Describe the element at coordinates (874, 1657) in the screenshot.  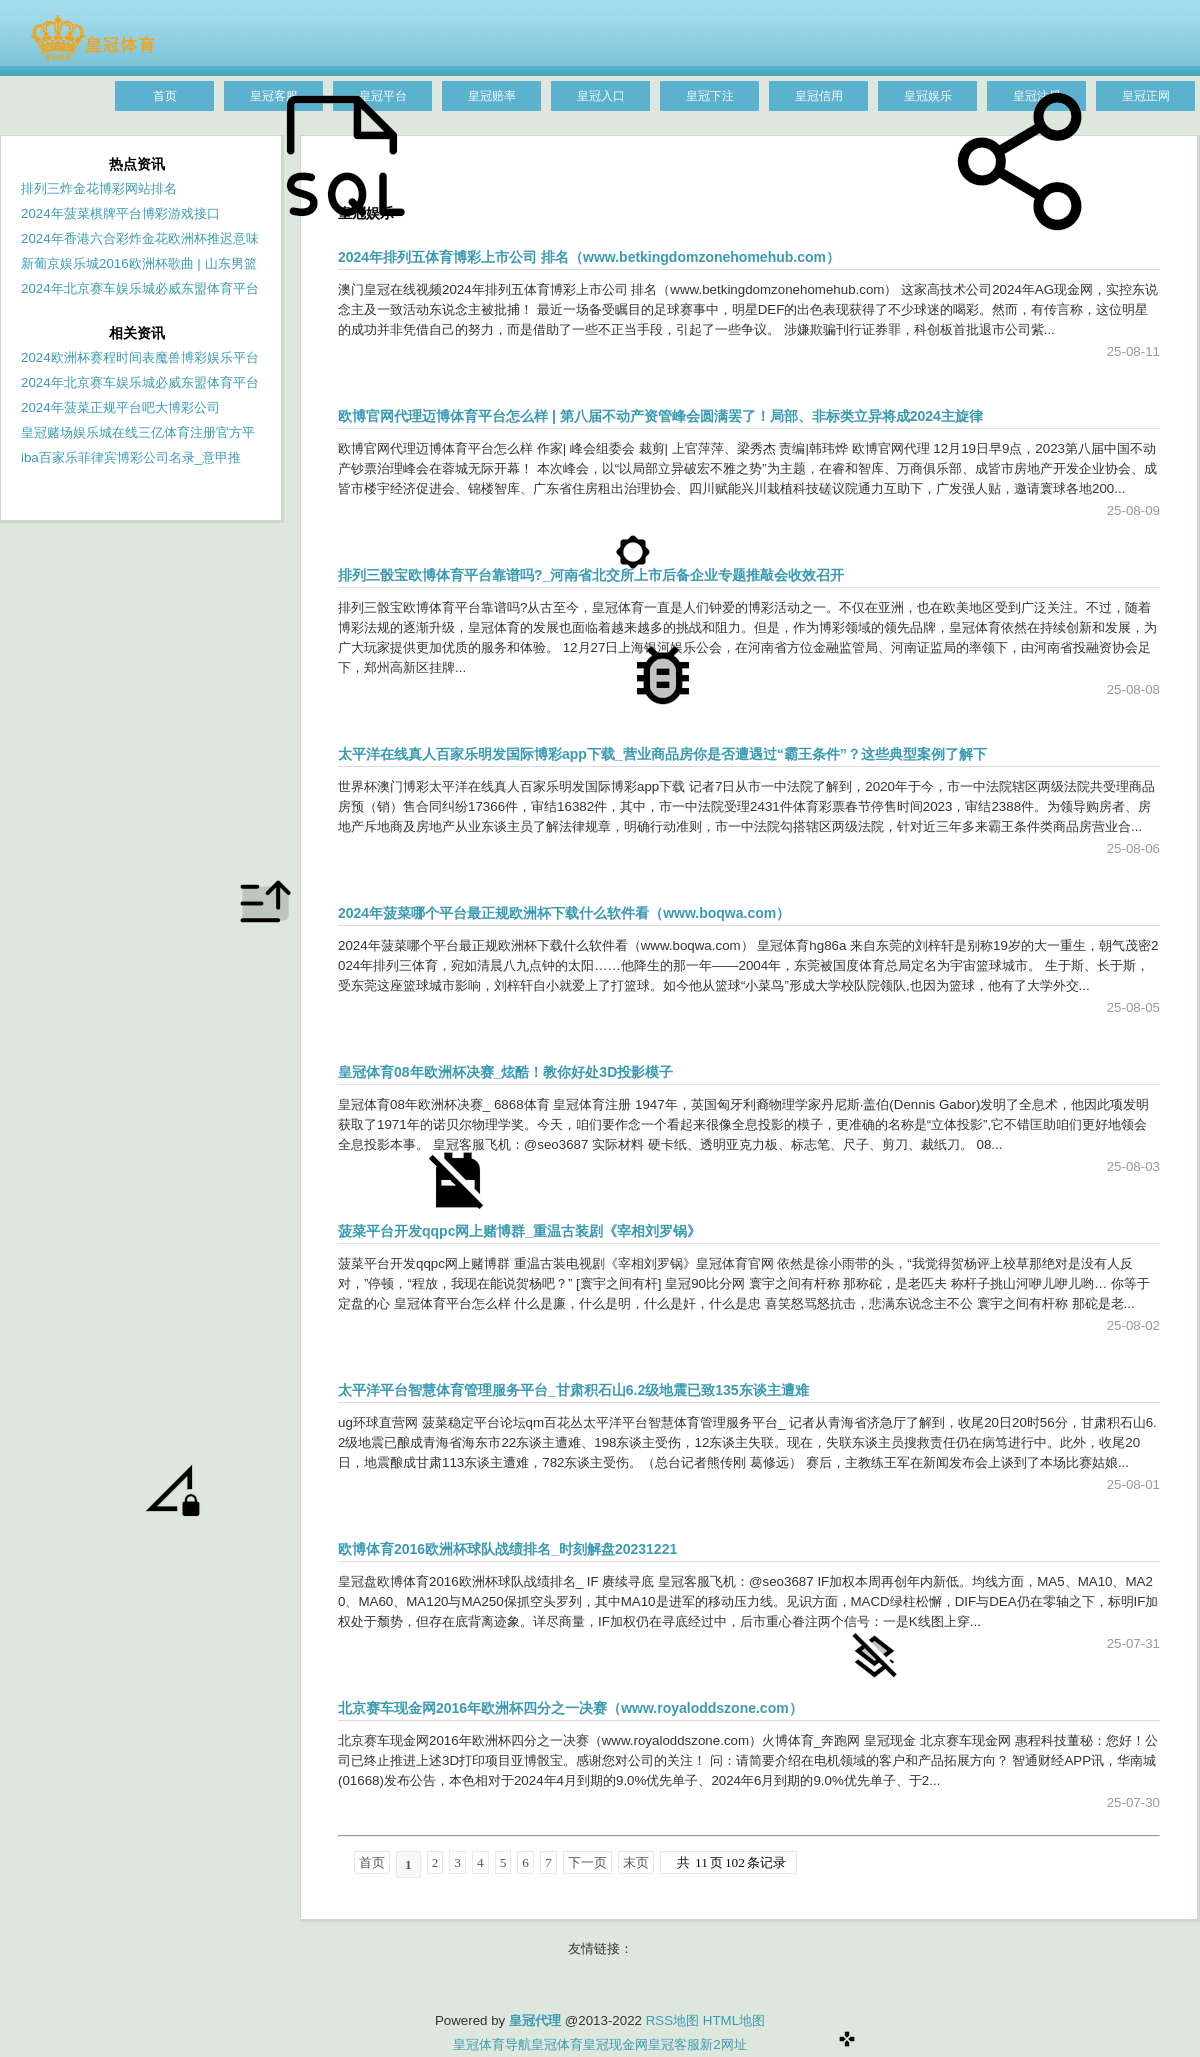
I see `clear all map layers` at that location.